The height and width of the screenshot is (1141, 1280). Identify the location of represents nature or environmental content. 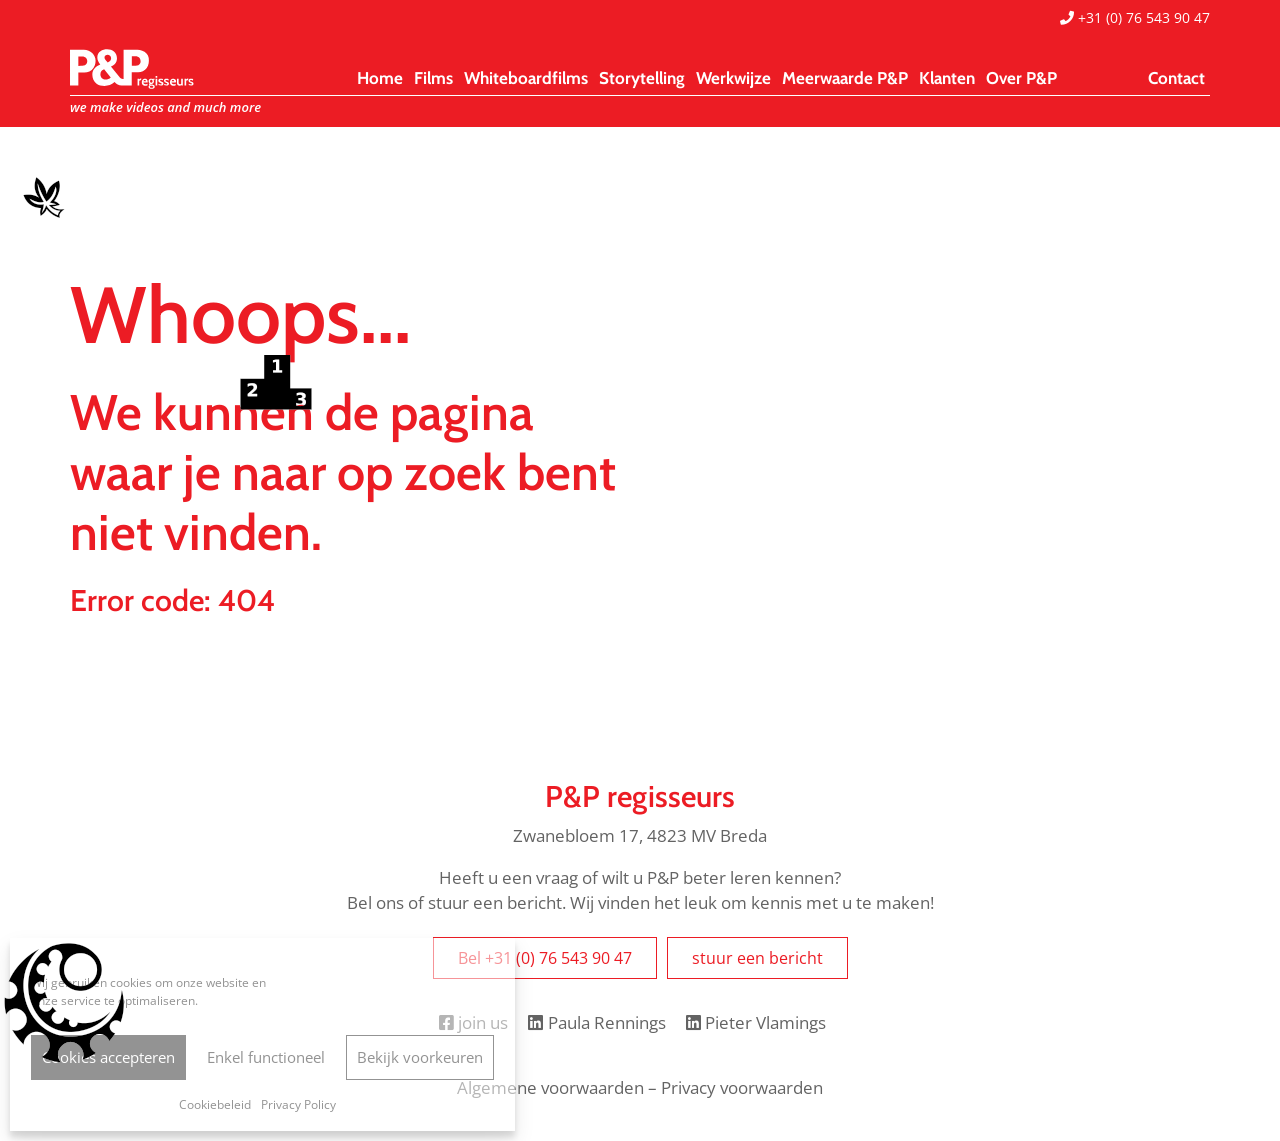
(43, 197).